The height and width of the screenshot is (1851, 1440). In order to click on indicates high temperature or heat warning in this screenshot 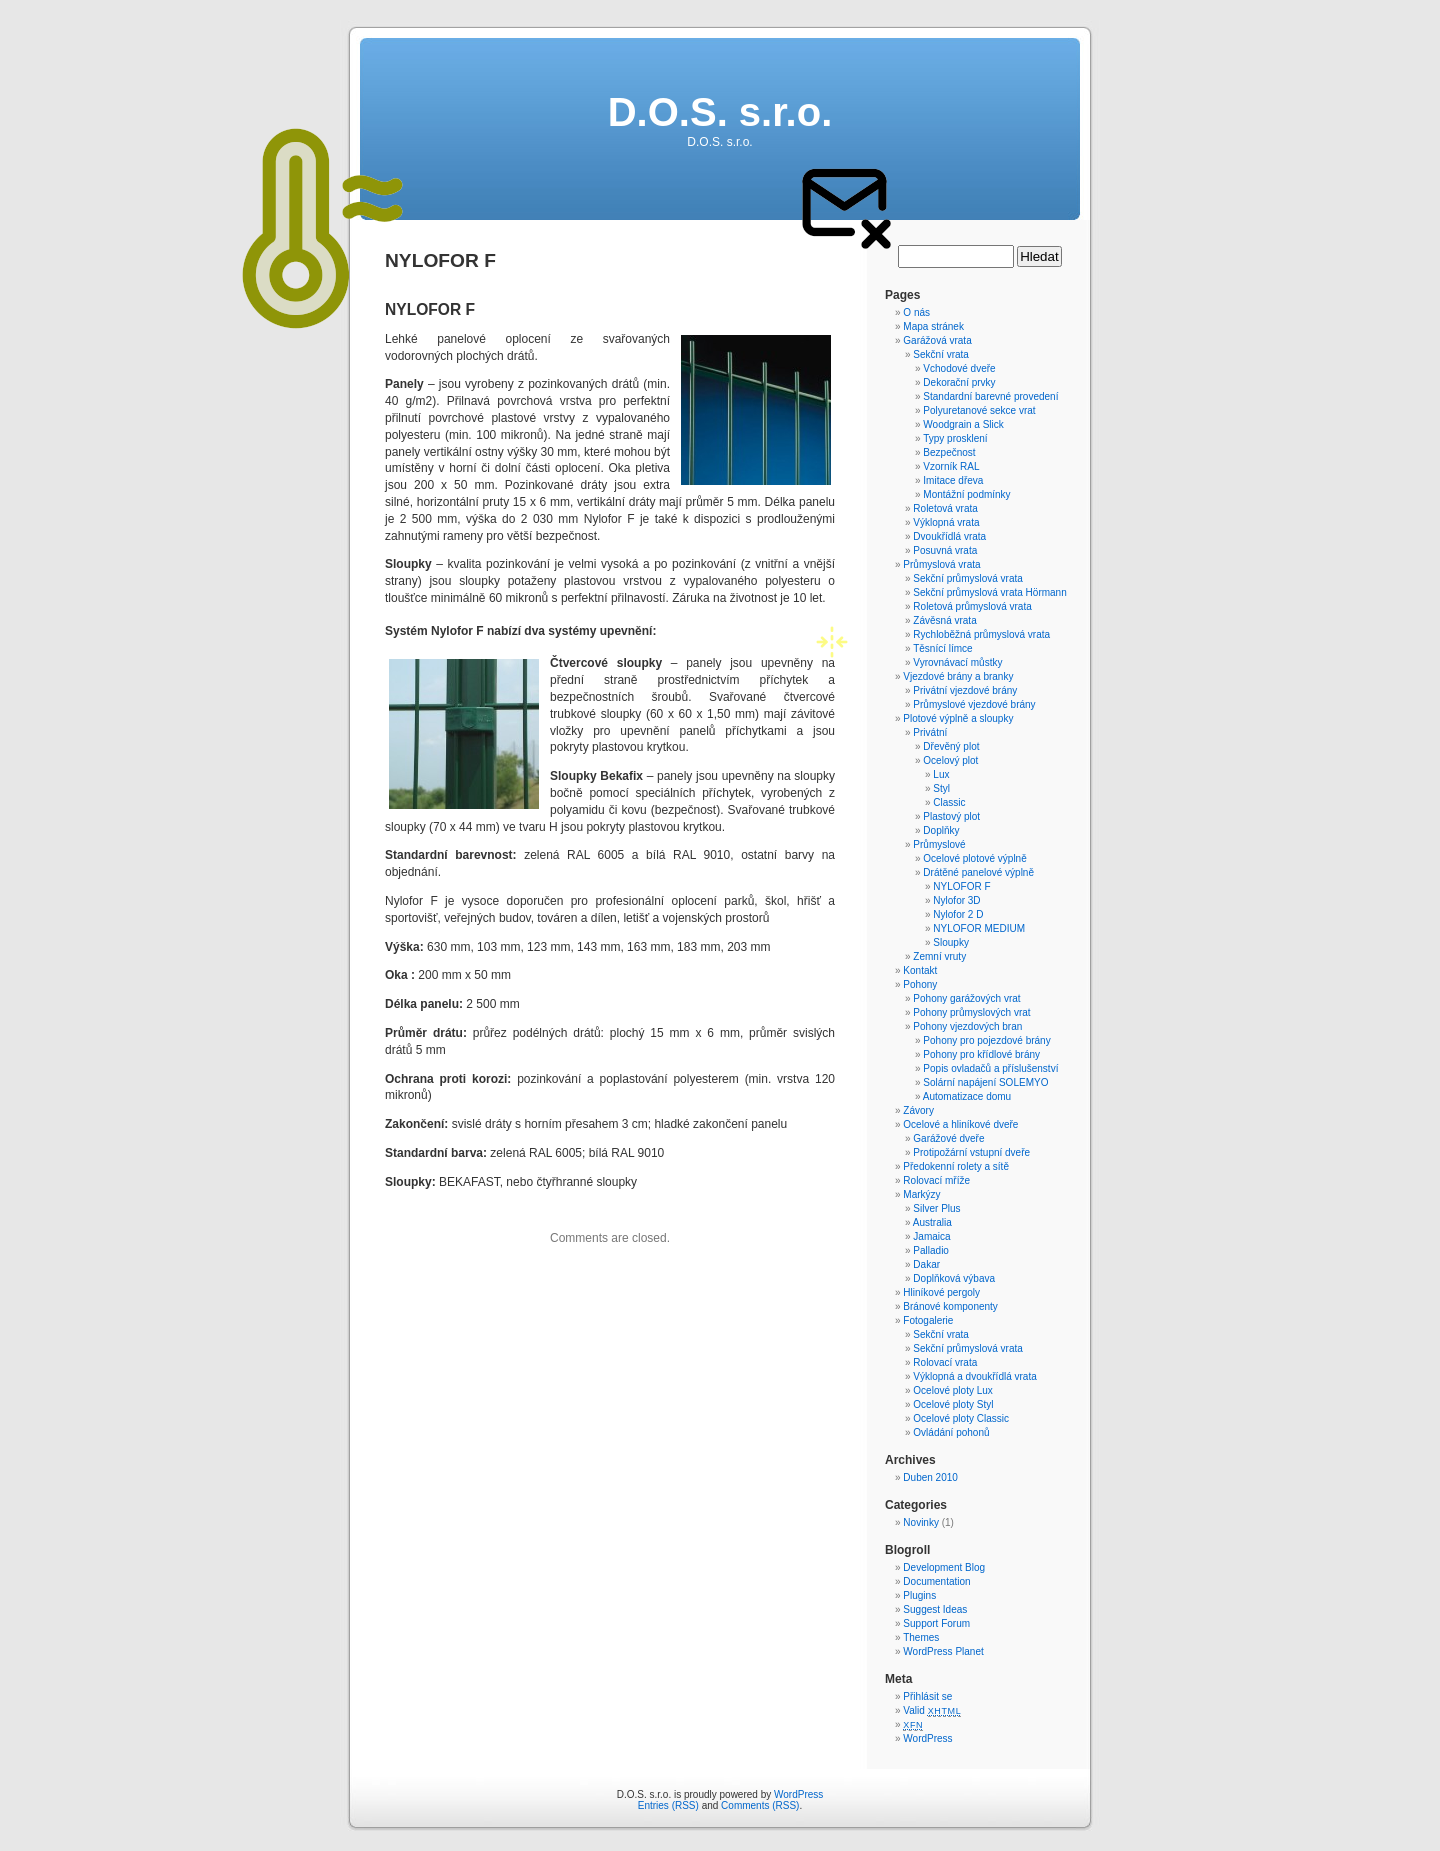, I will do `click(302, 228)`.